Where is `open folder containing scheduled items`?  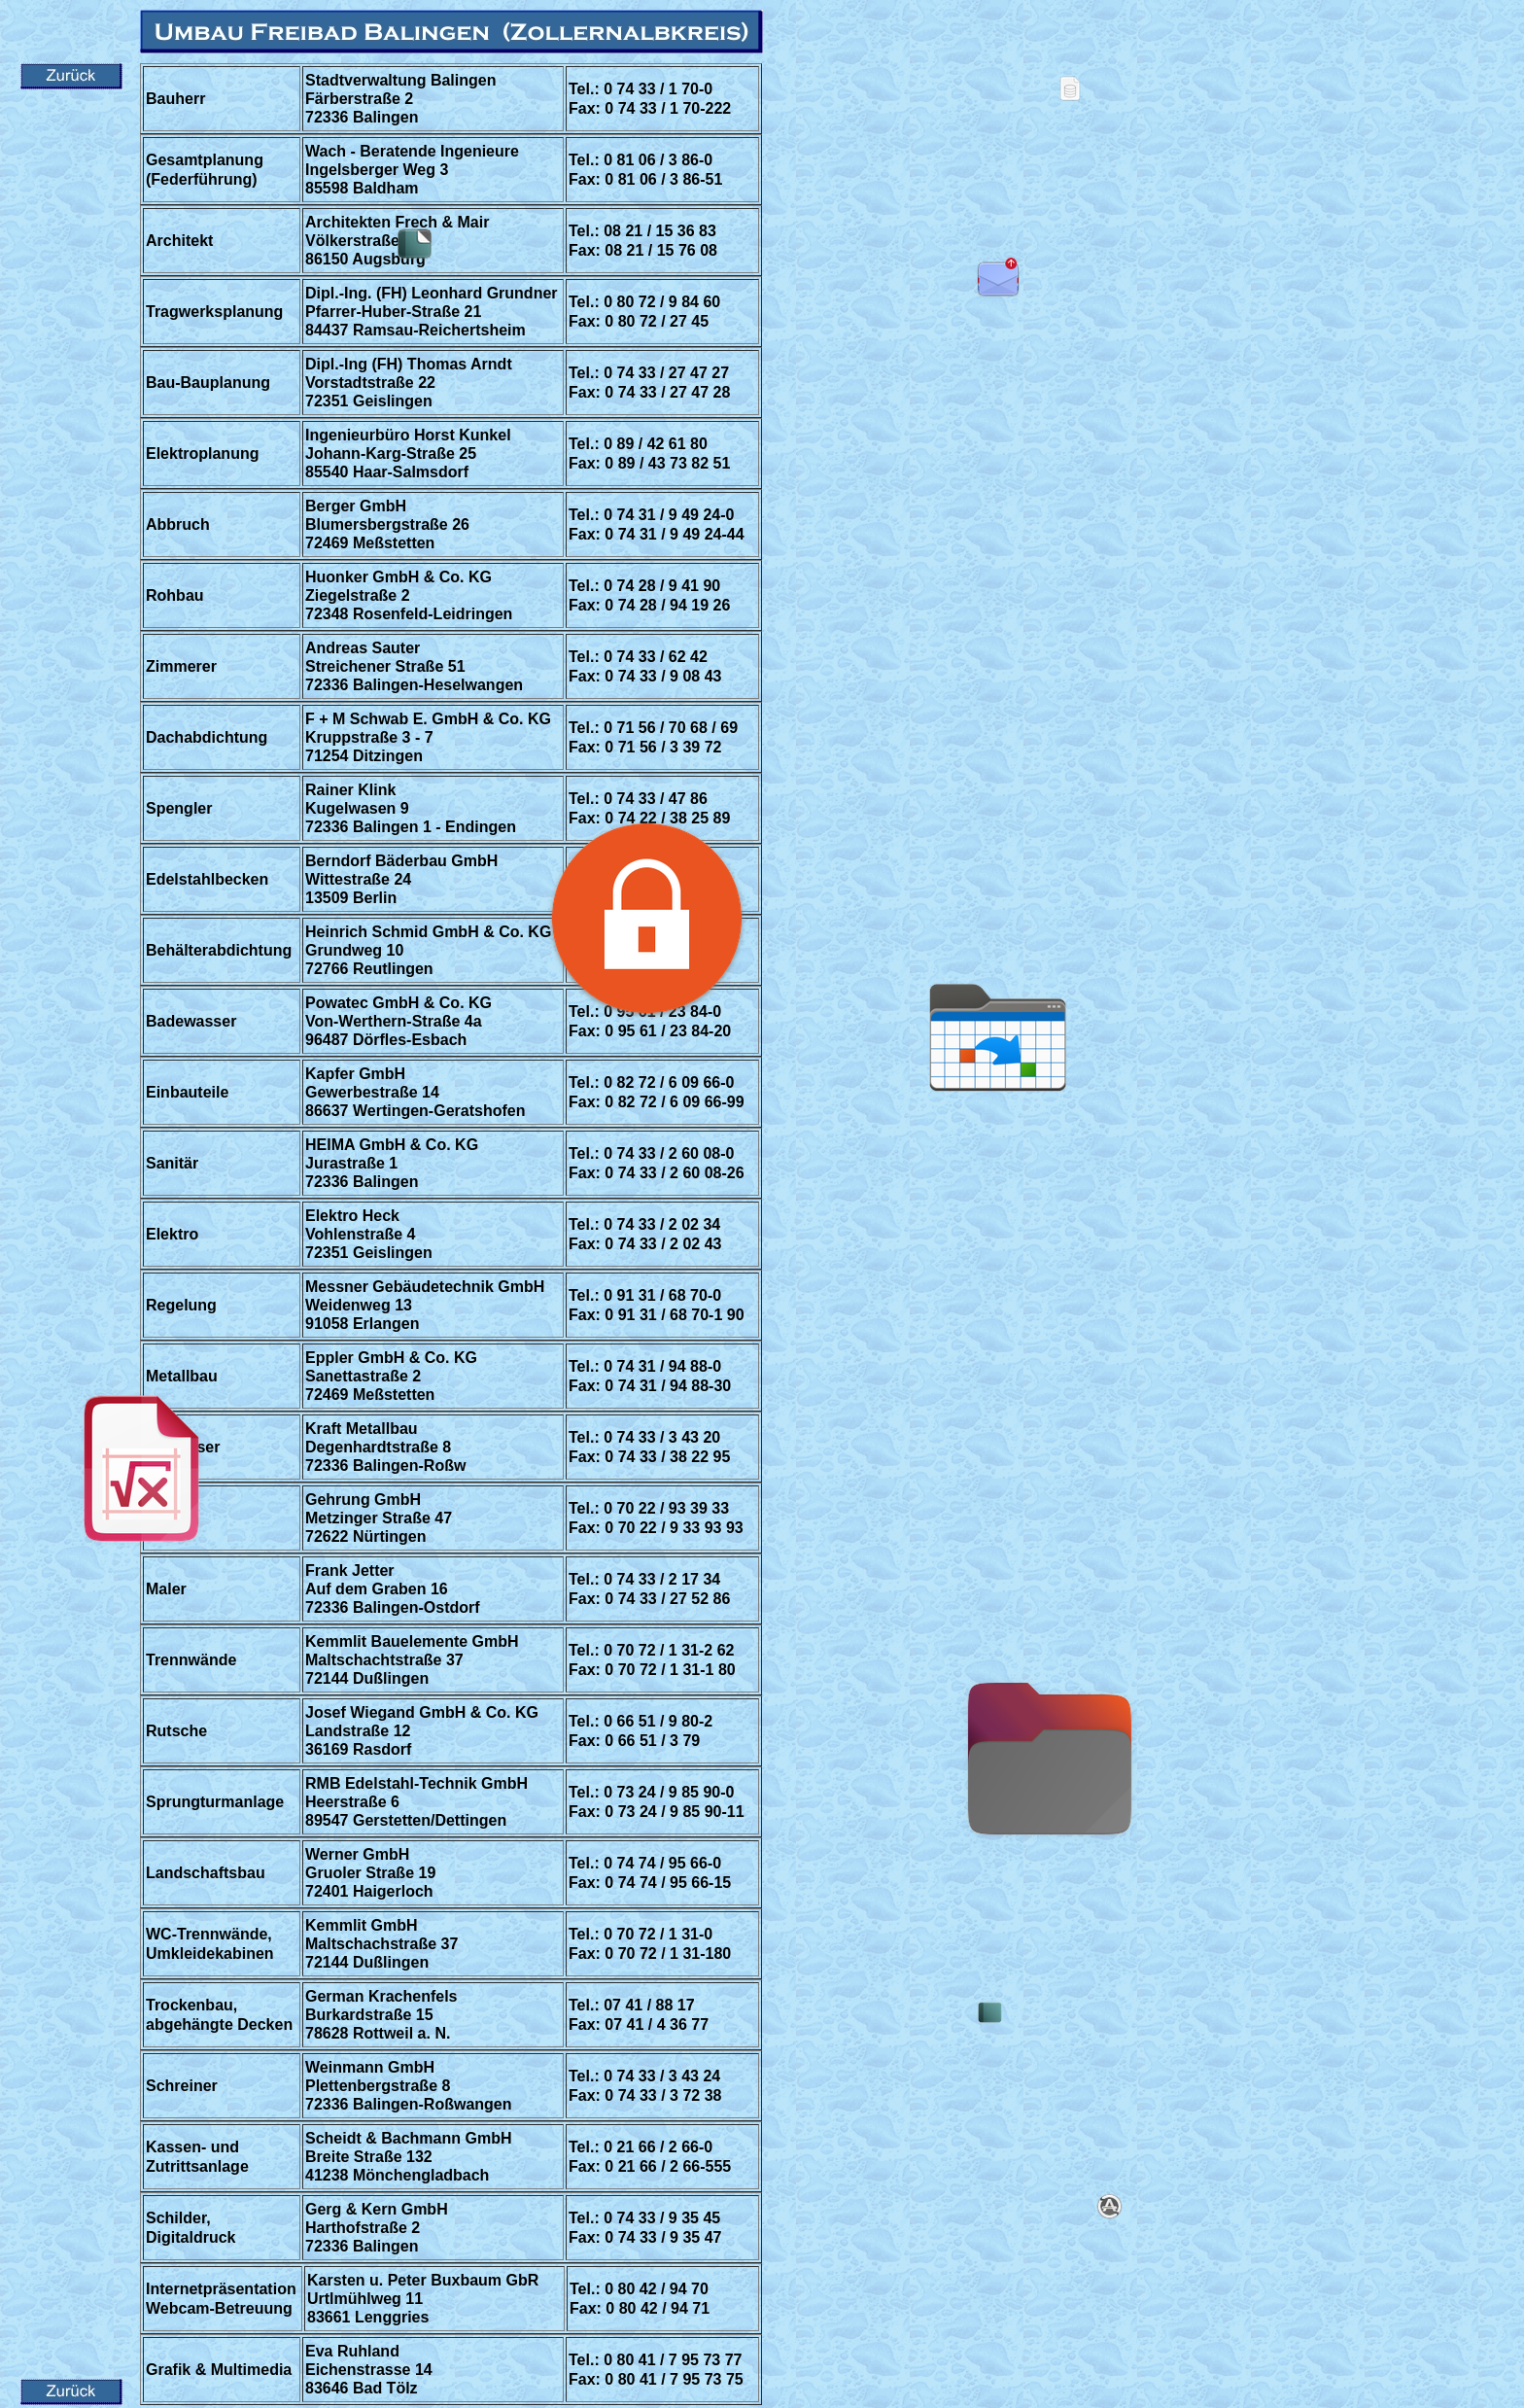 open folder containing scheduled items is located at coordinates (997, 1041).